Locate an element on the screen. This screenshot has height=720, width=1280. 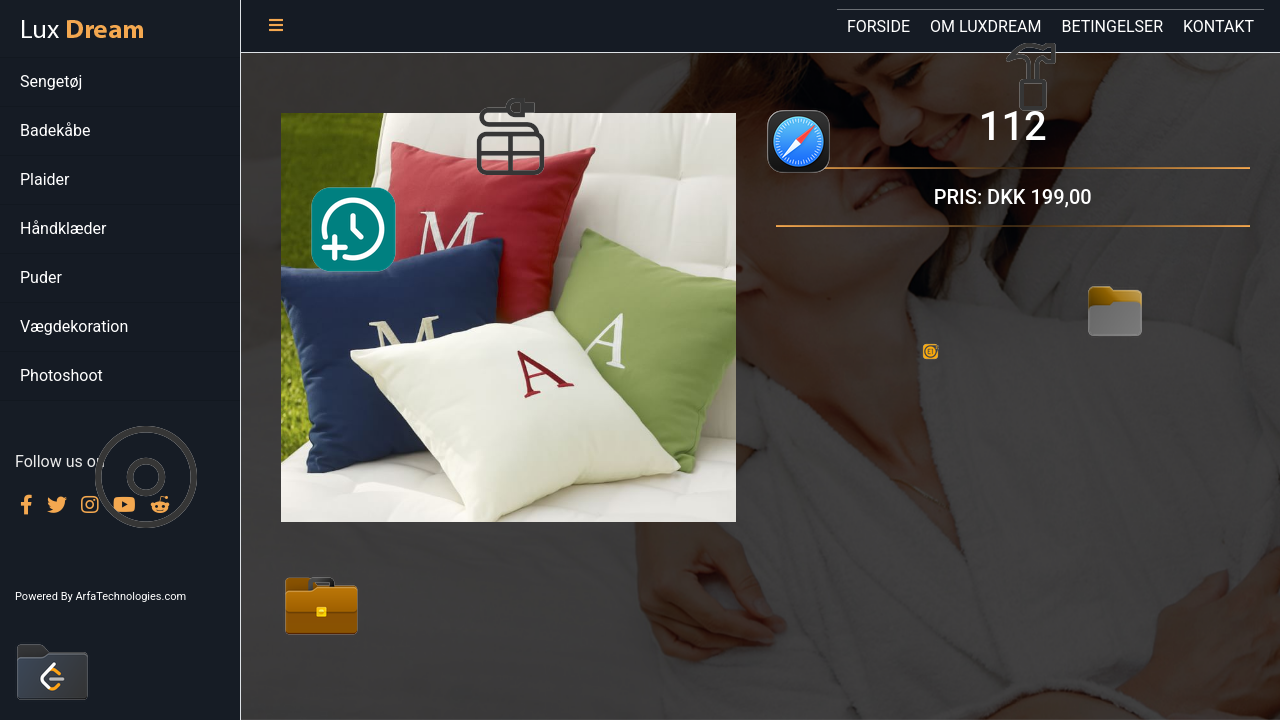
view contents of an open folder is located at coordinates (1115, 311).